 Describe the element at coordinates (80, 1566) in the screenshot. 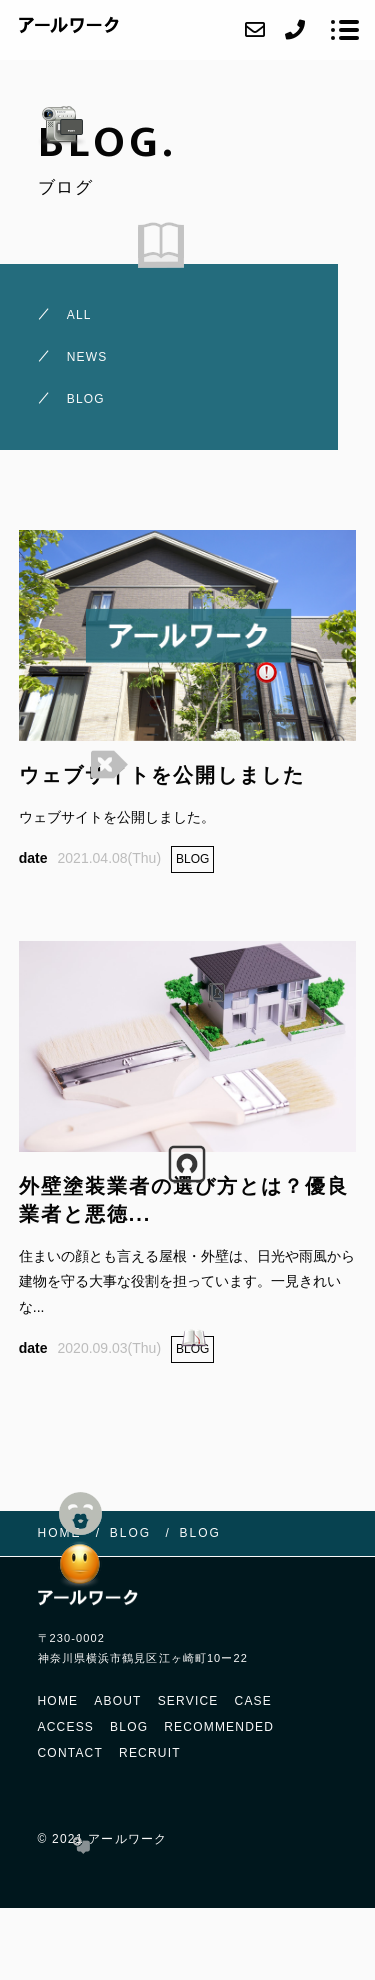

I see `indicates a neutral or indifferent reaction` at that location.